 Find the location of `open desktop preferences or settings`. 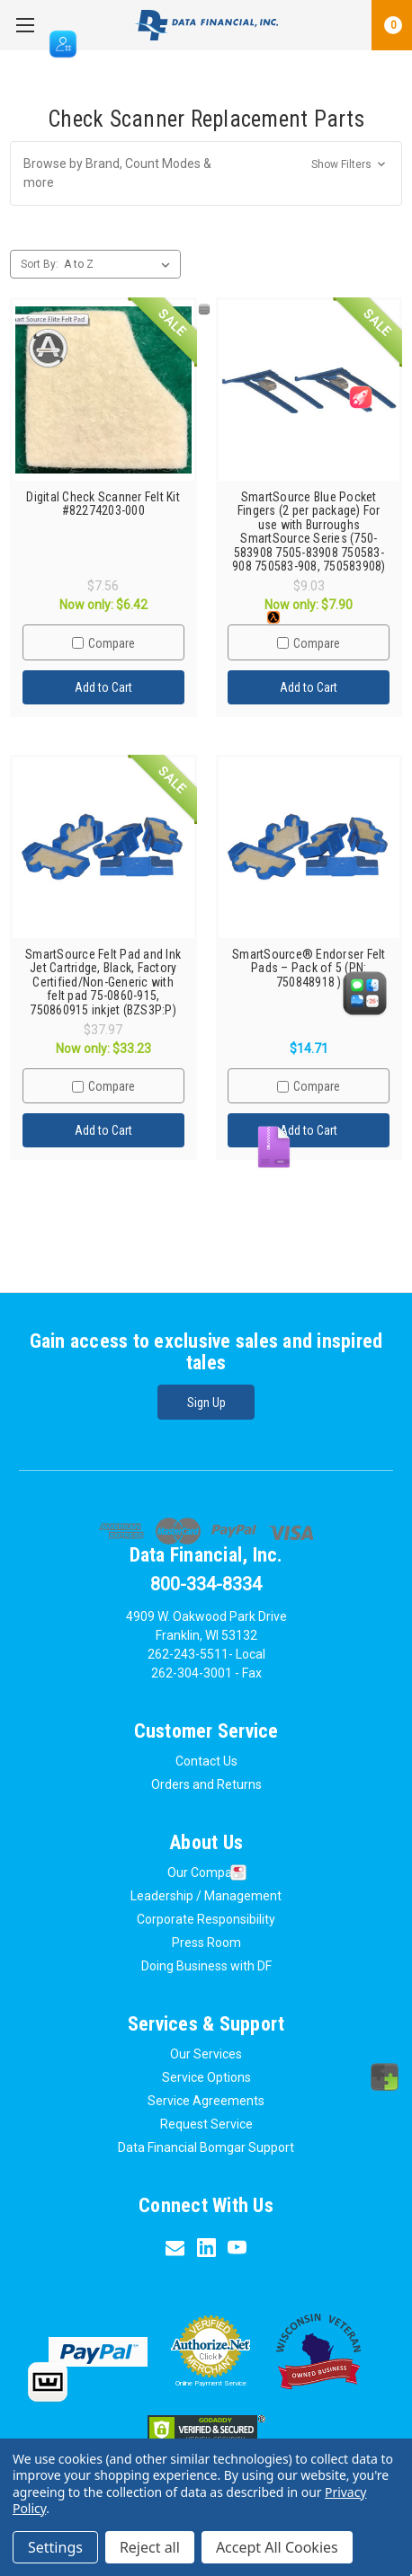

open desktop preferences or settings is located at coordinates (238, 1872).